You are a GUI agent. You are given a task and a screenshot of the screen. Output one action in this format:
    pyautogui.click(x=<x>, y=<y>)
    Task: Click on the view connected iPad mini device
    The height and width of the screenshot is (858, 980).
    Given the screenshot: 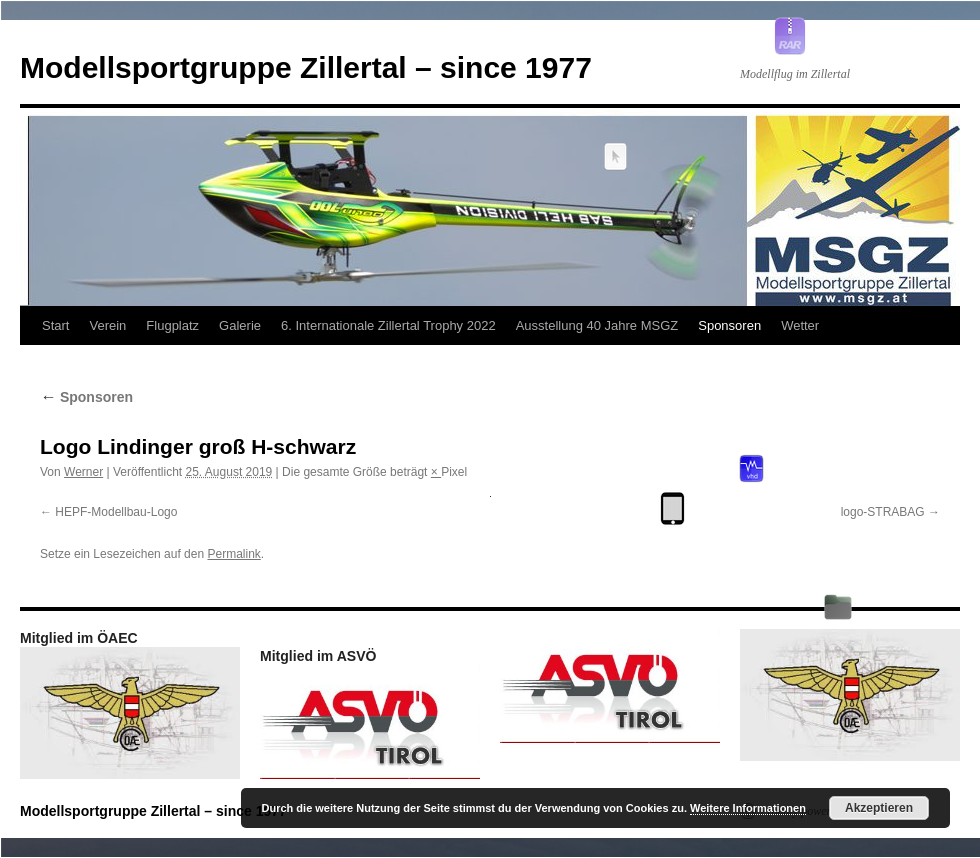 What is the action you would take?
    pyautogui.click(x=672, y=508)
    